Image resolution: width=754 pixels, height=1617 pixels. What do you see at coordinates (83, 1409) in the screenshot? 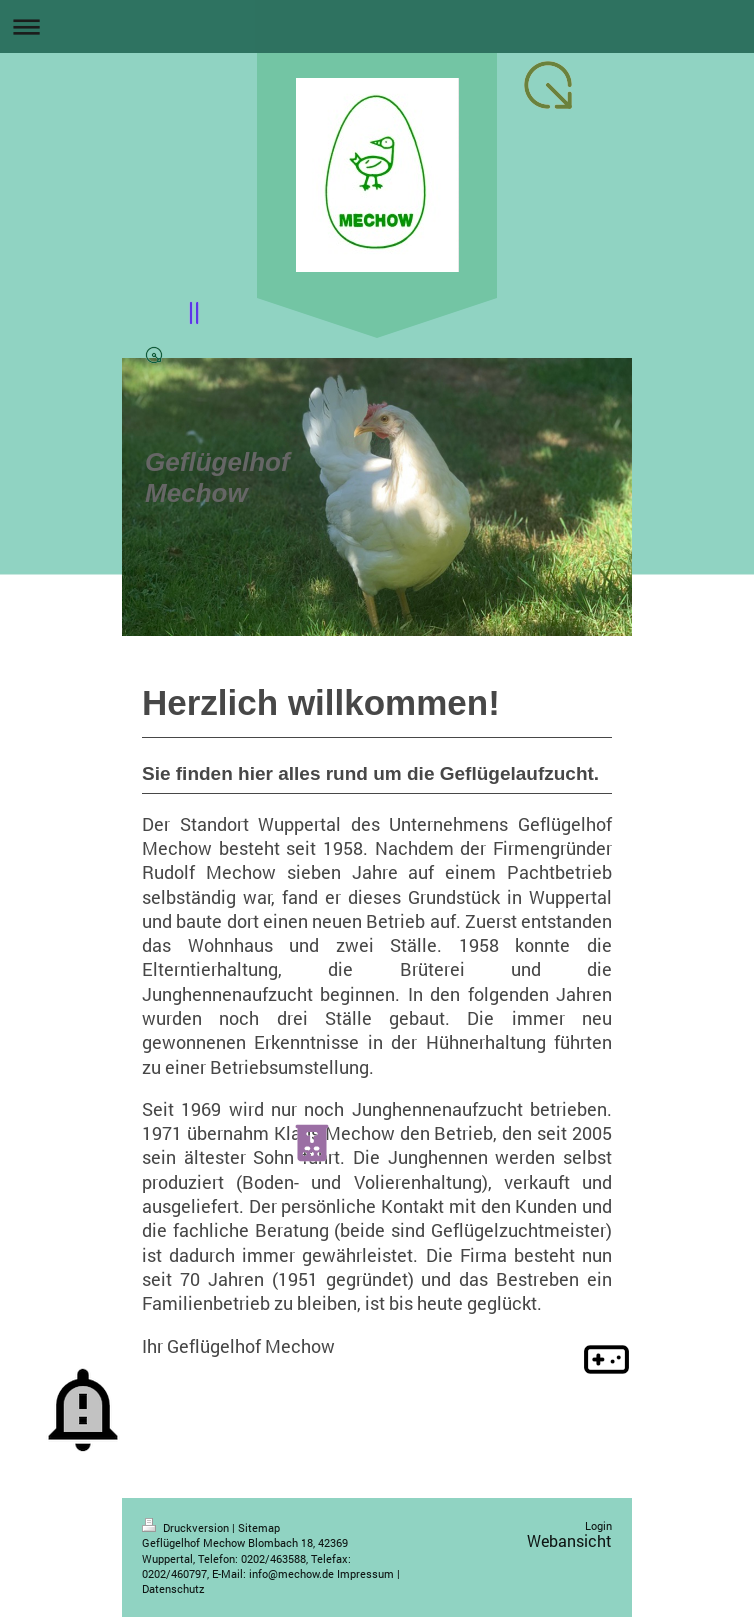
I see `important notification requiring attention` at bounding box center [83, 1409].